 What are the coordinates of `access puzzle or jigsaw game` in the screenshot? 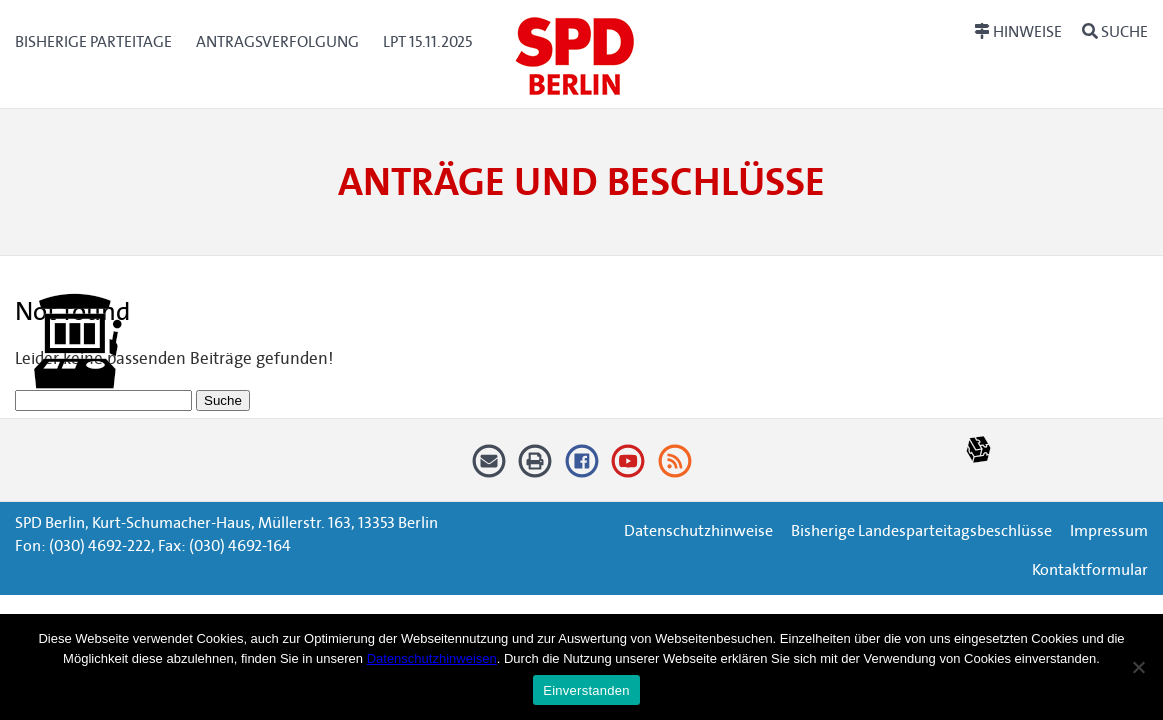 It's located at (978, 449).